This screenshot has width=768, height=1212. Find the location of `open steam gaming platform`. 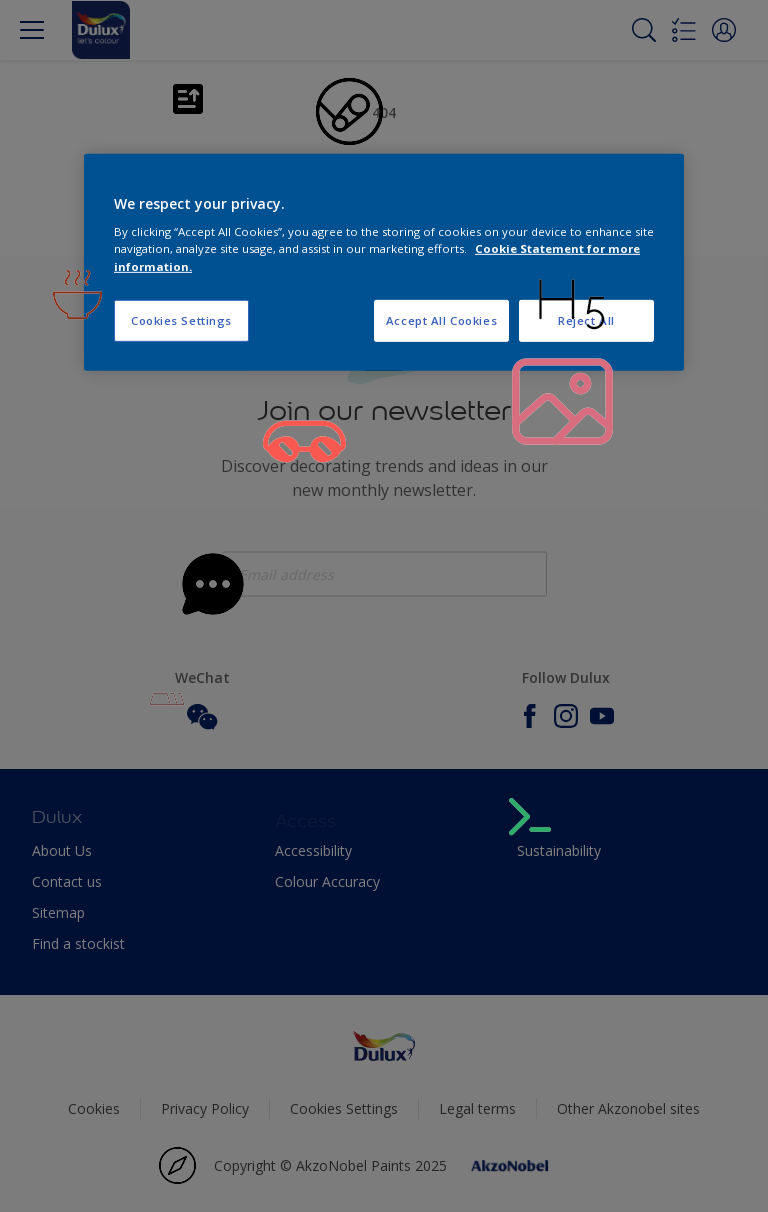

open steam gaming platform is located at coordinates (349, 111).